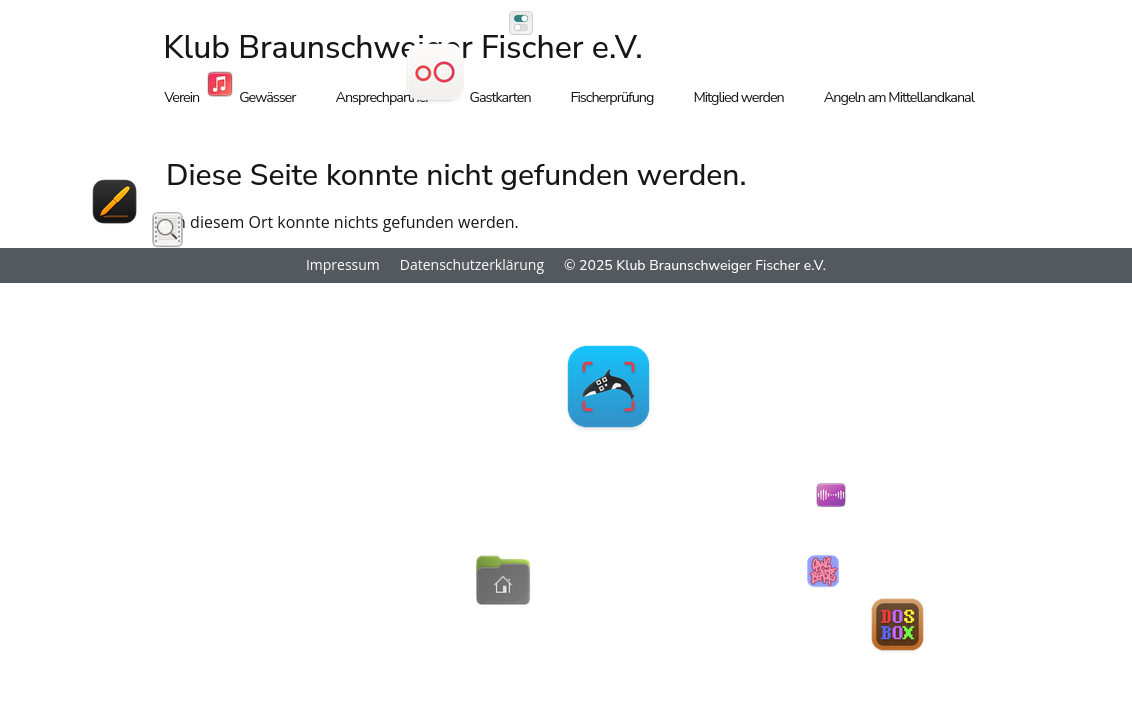  I want to click on open desktop preferences or settings, so click(521, 23).